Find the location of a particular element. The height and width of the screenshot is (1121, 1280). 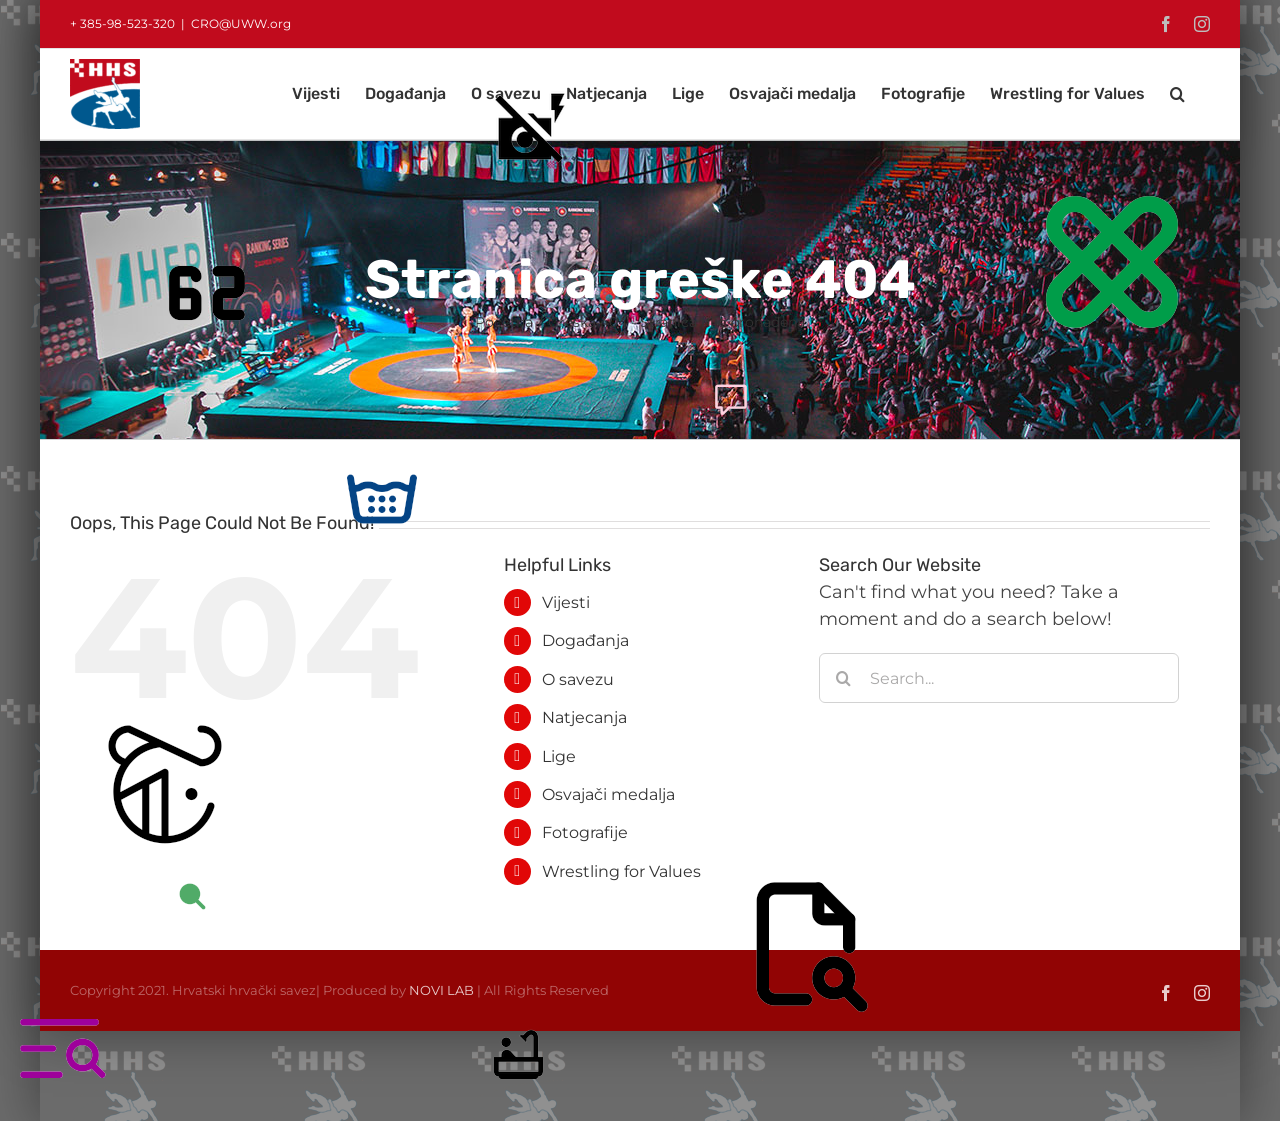

search within a list or document is located at coordinates (59, 1048).